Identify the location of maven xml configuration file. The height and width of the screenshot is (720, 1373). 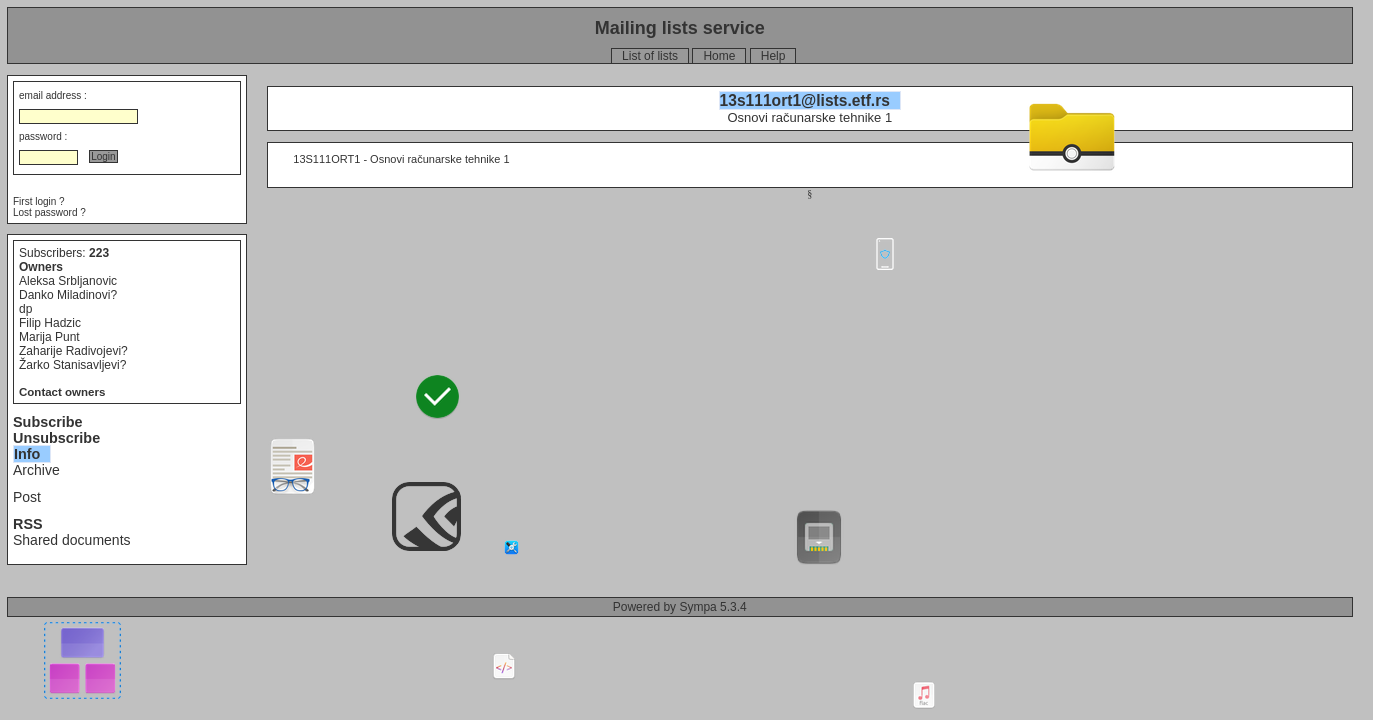
(504, 666).